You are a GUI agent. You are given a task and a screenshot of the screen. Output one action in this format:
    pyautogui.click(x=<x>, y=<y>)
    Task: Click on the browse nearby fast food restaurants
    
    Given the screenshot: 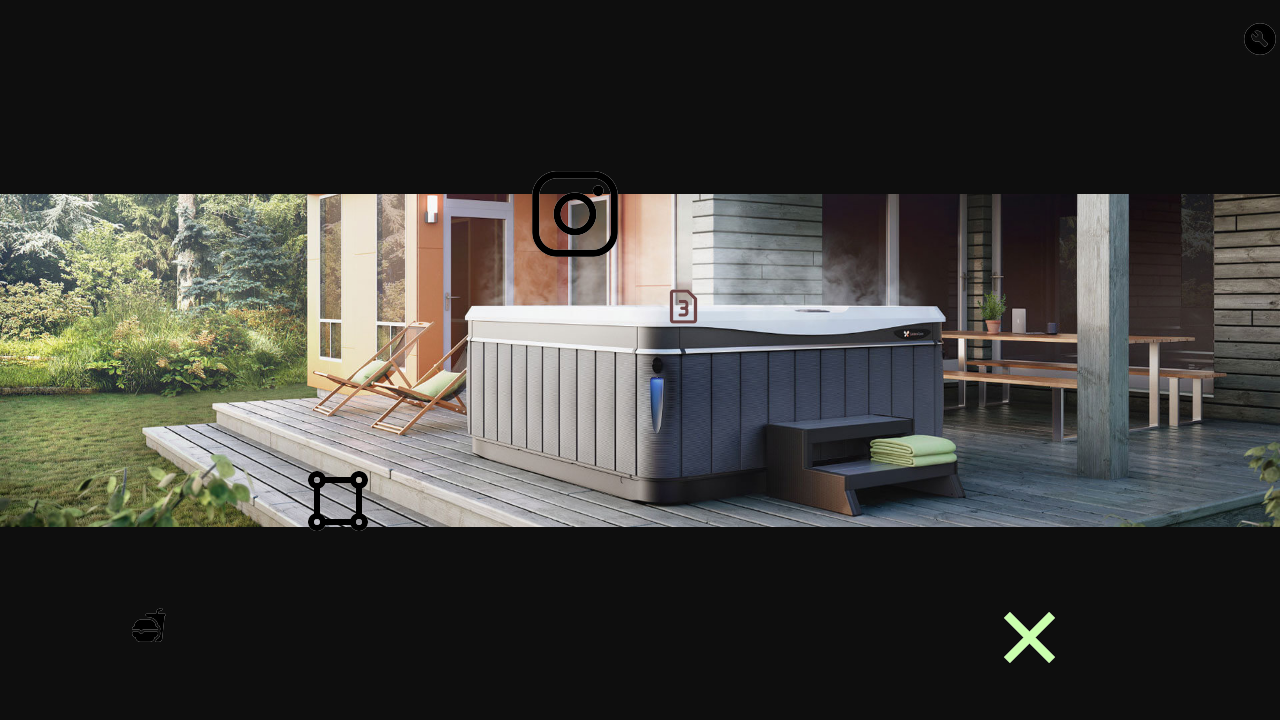 What is the action you would take?
    pyautogui.click(x=149, y=625)
    